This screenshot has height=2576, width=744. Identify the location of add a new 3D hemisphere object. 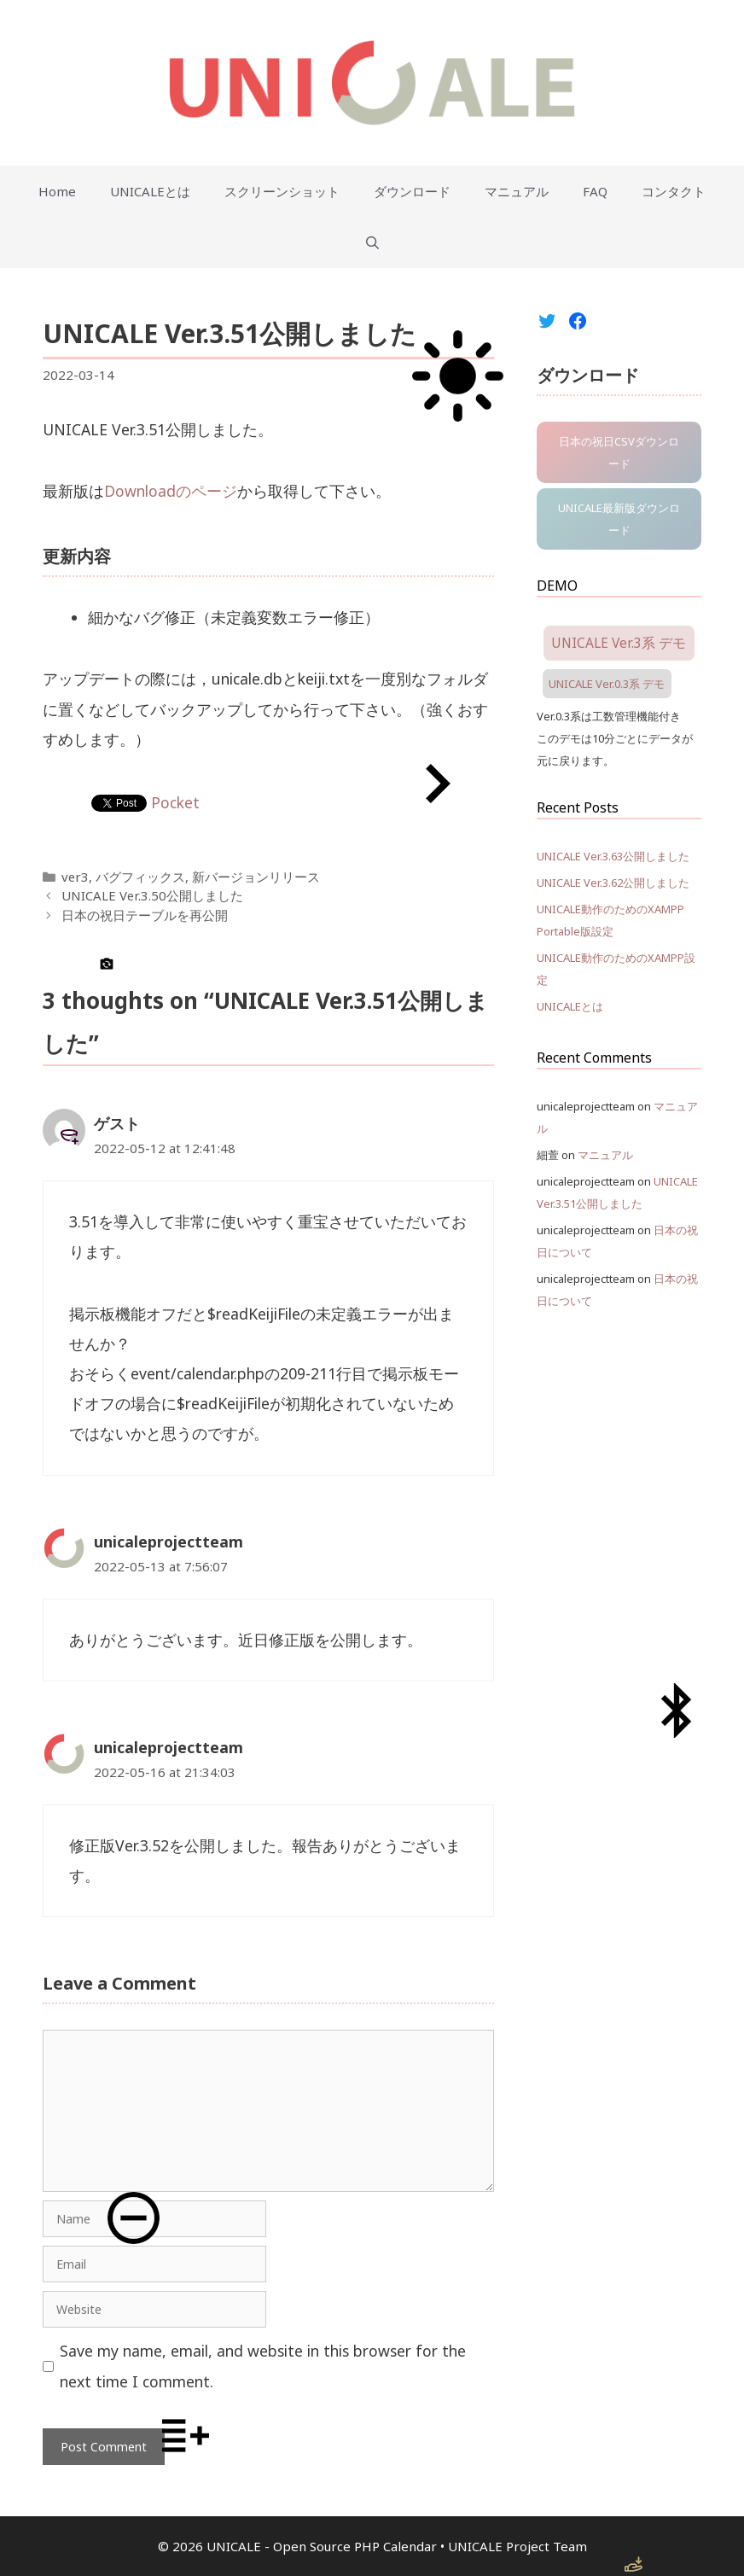
(69, 1135).